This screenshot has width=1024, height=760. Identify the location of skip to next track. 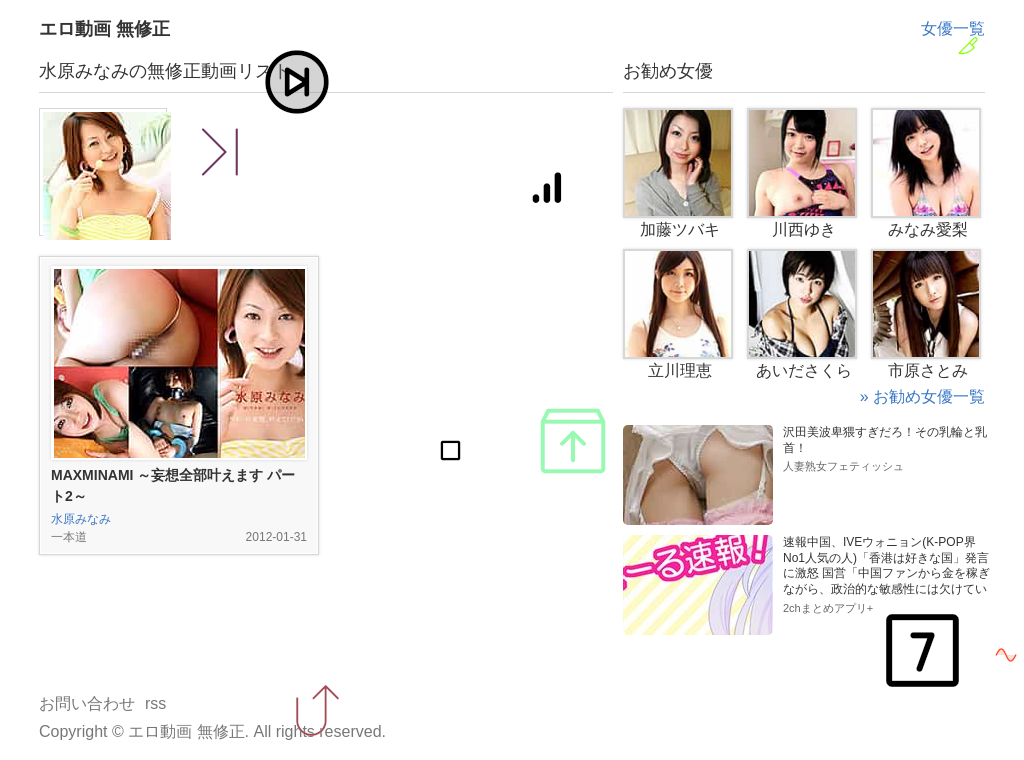
(297, 82).